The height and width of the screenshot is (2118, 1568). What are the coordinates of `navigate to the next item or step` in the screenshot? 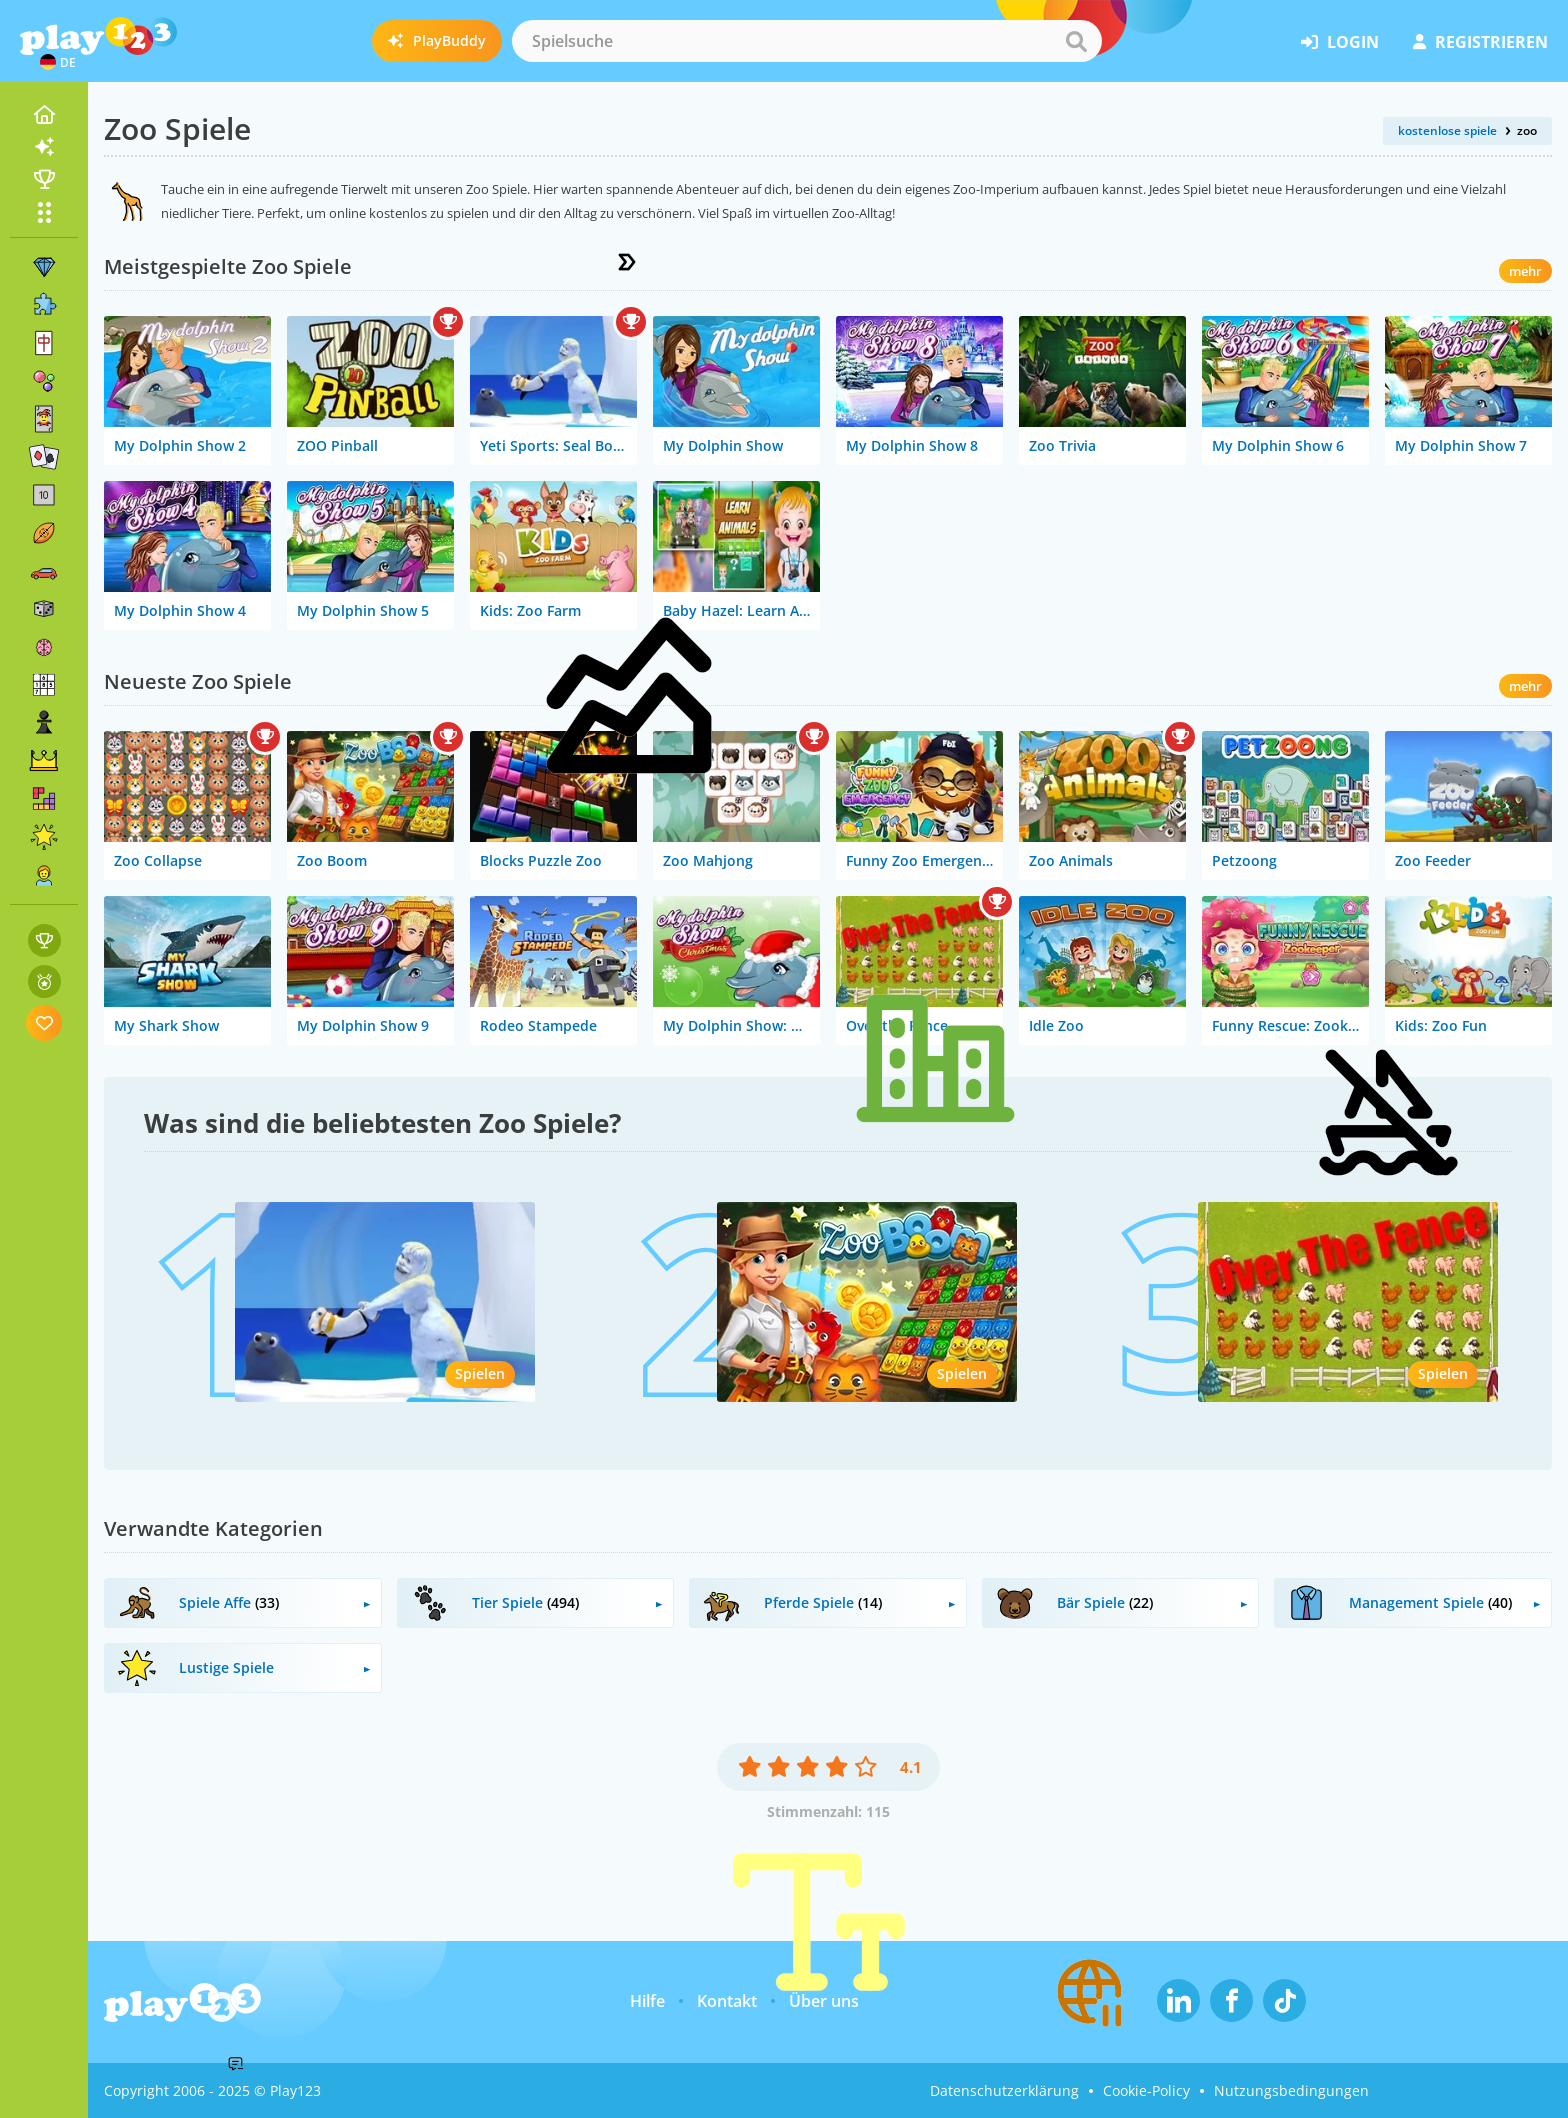 It's located at (627, 262).